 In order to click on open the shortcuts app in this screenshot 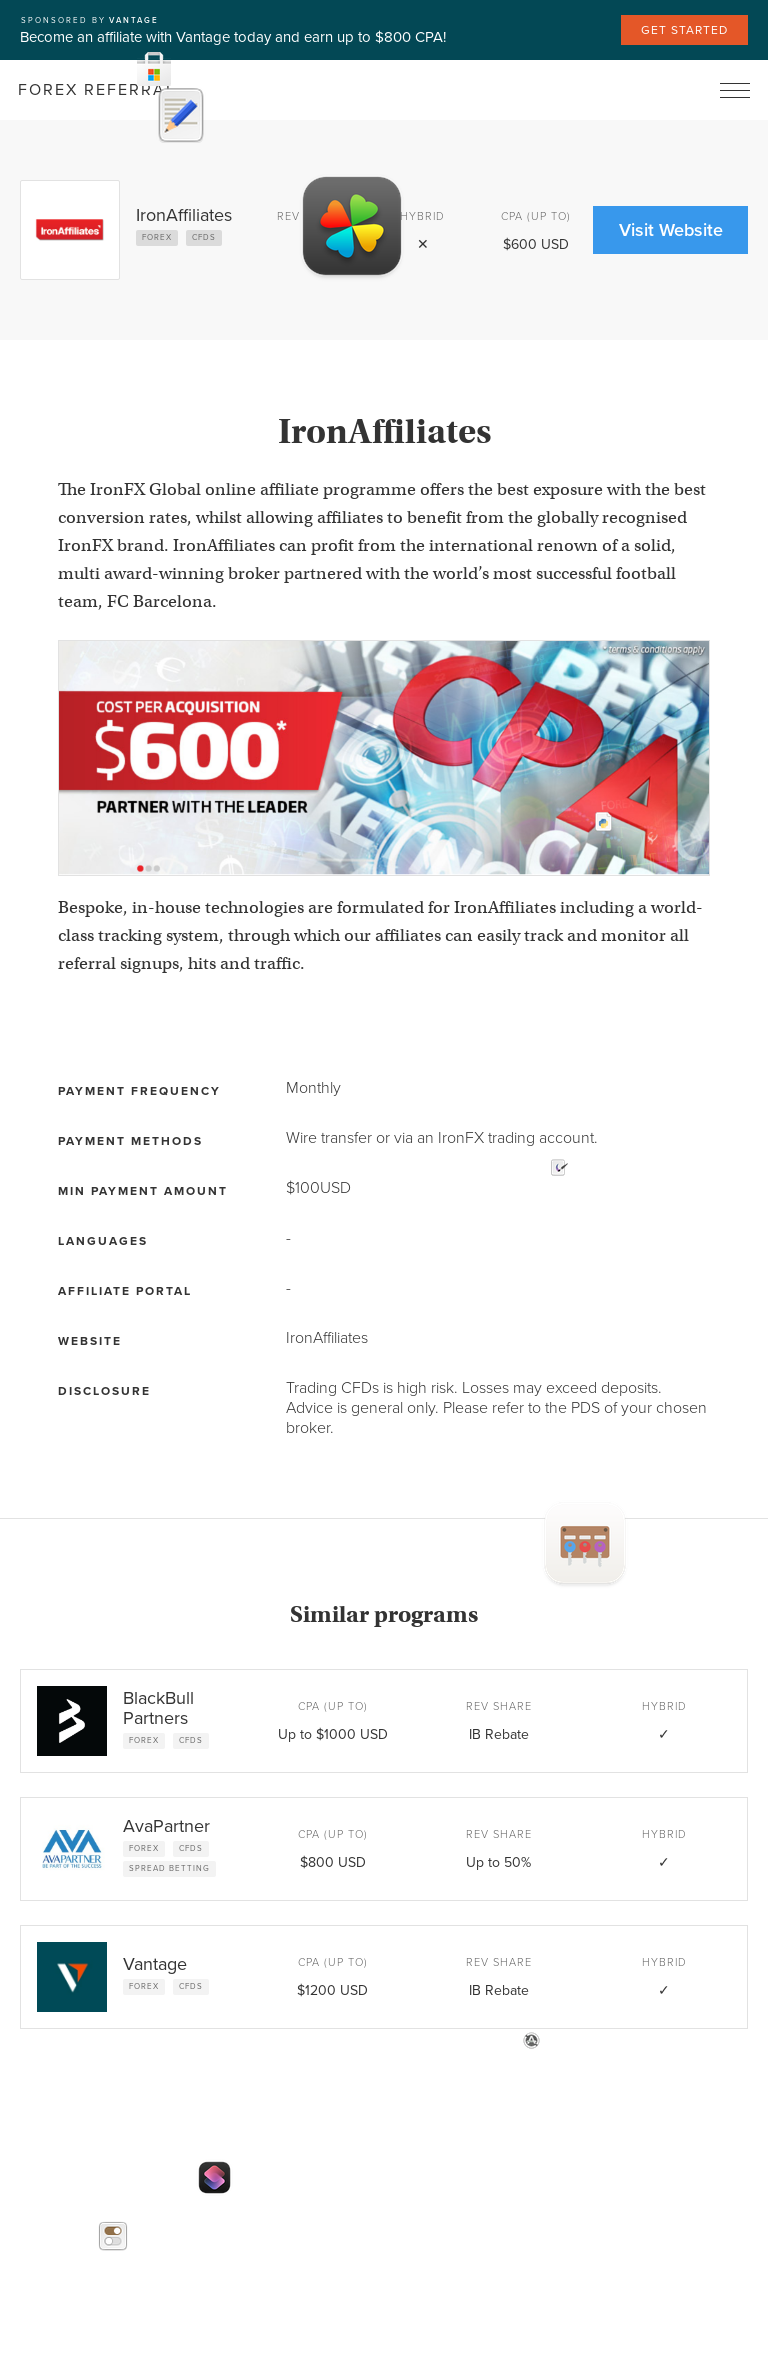, I will do `click(214, 2177)`.